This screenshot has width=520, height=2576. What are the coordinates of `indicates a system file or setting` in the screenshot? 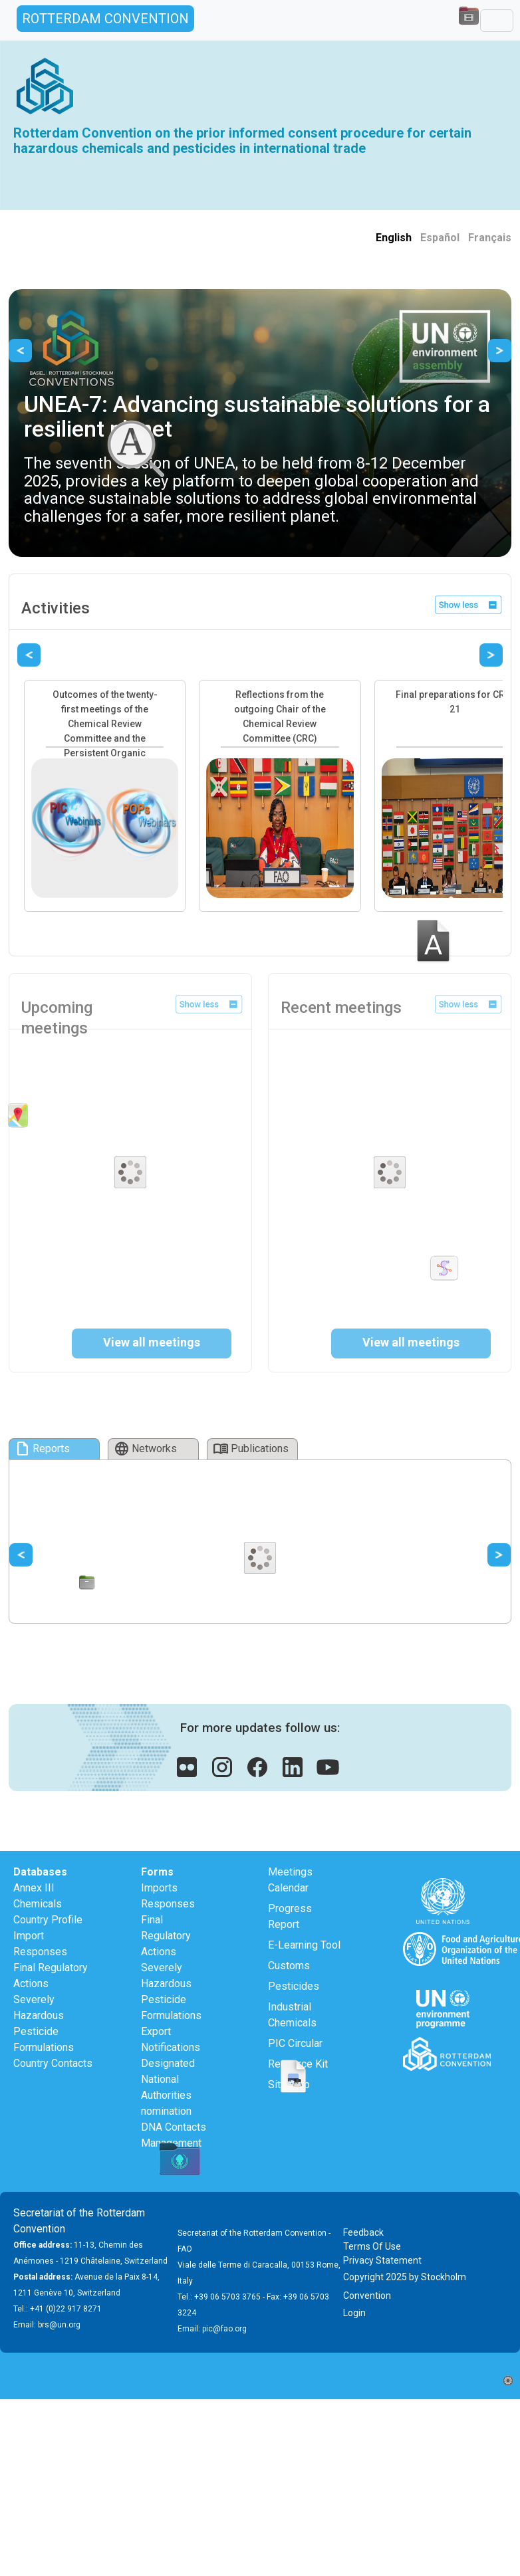 It's located at (508, 2381).